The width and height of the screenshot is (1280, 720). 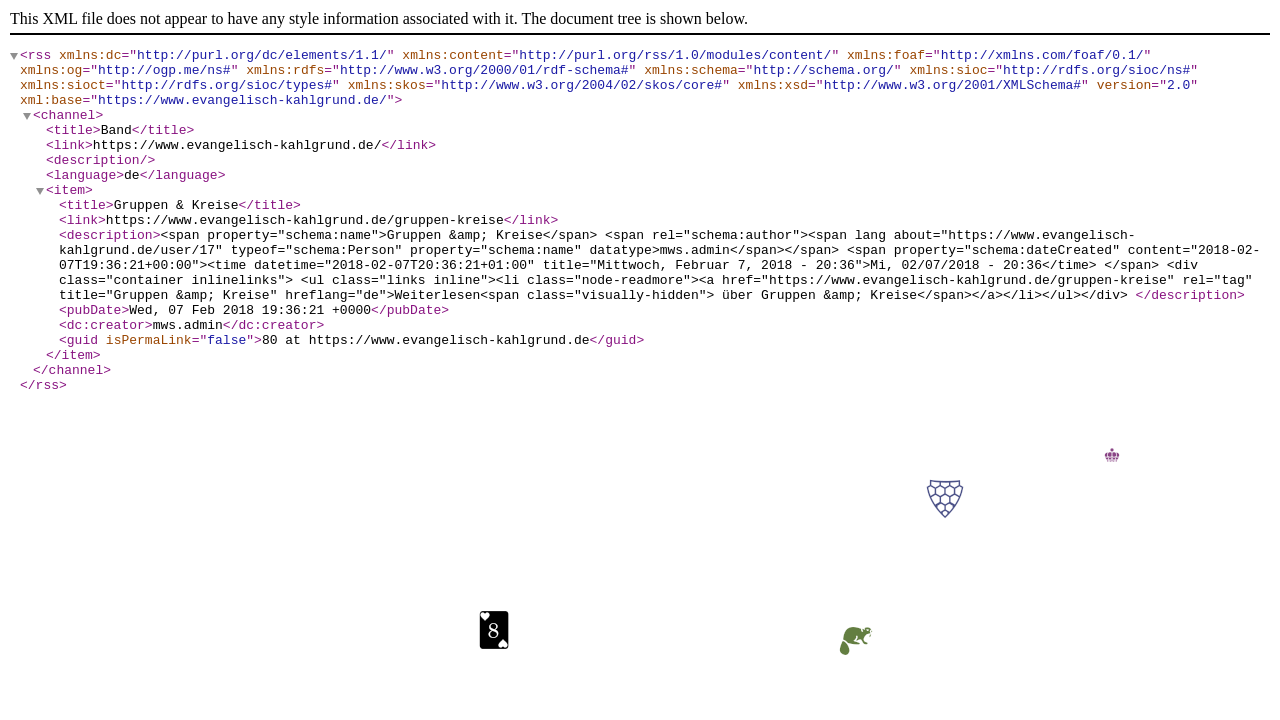 I want to click on playing card: 8 of hearts, so click(x=494, y=630).